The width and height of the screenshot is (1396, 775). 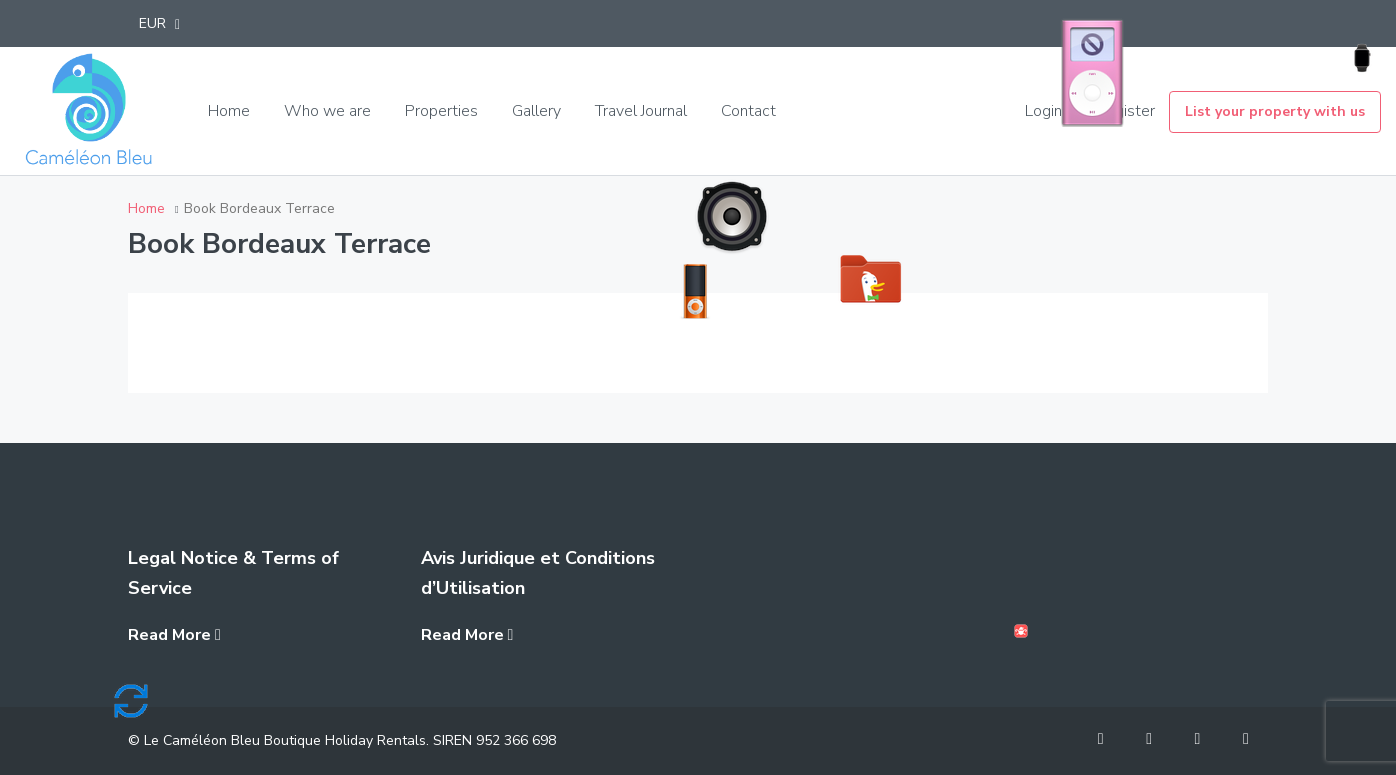 I want to click on indicates OneDrive is currently syncing files, so click(x=131, y=701).